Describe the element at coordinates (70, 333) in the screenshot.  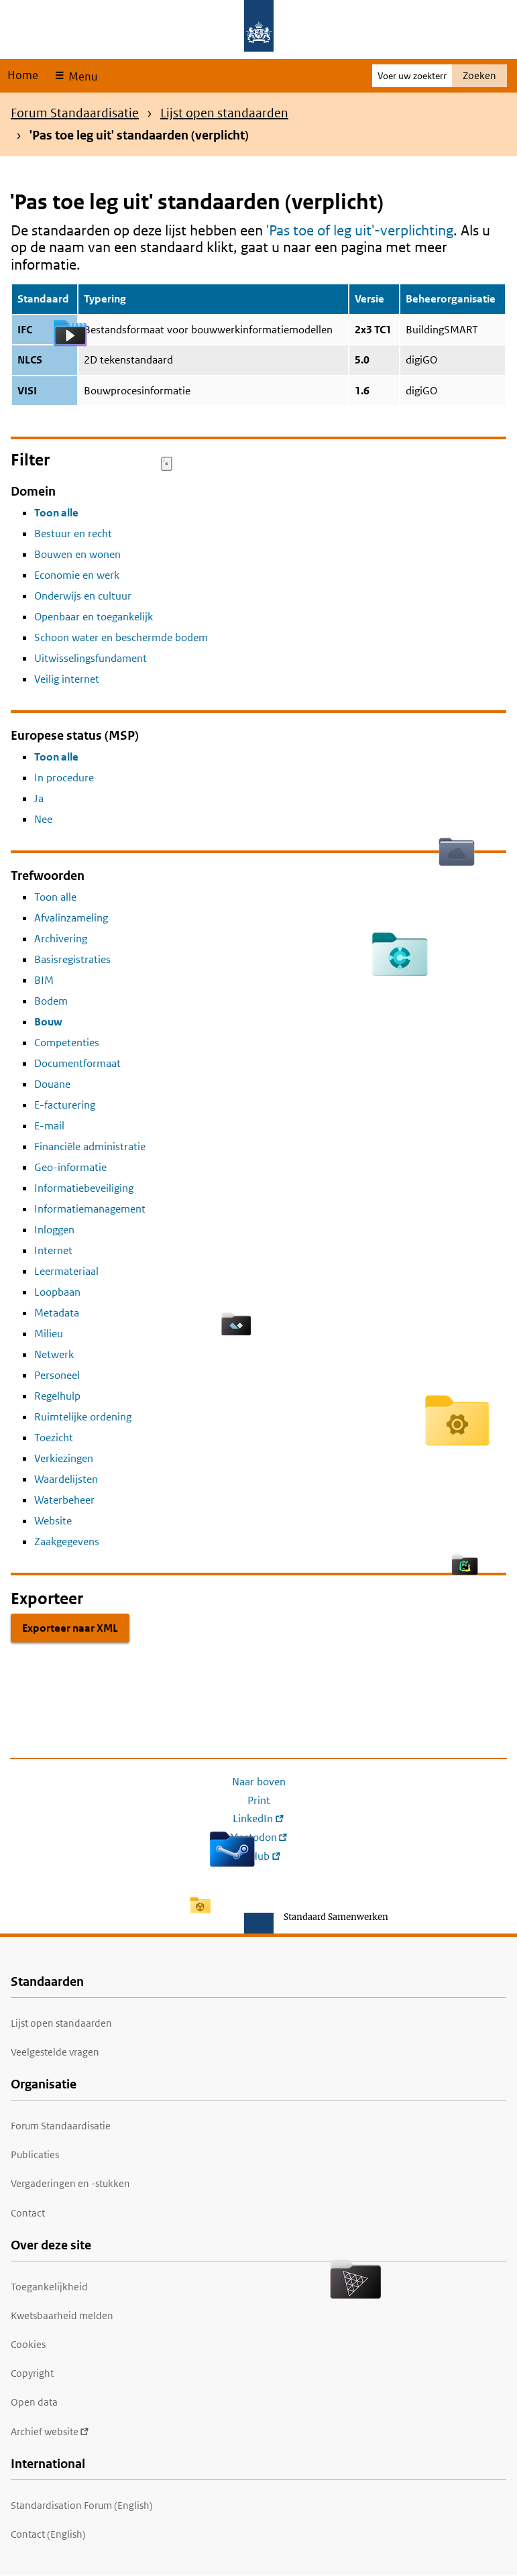
I see `open your movies folder` at that location.